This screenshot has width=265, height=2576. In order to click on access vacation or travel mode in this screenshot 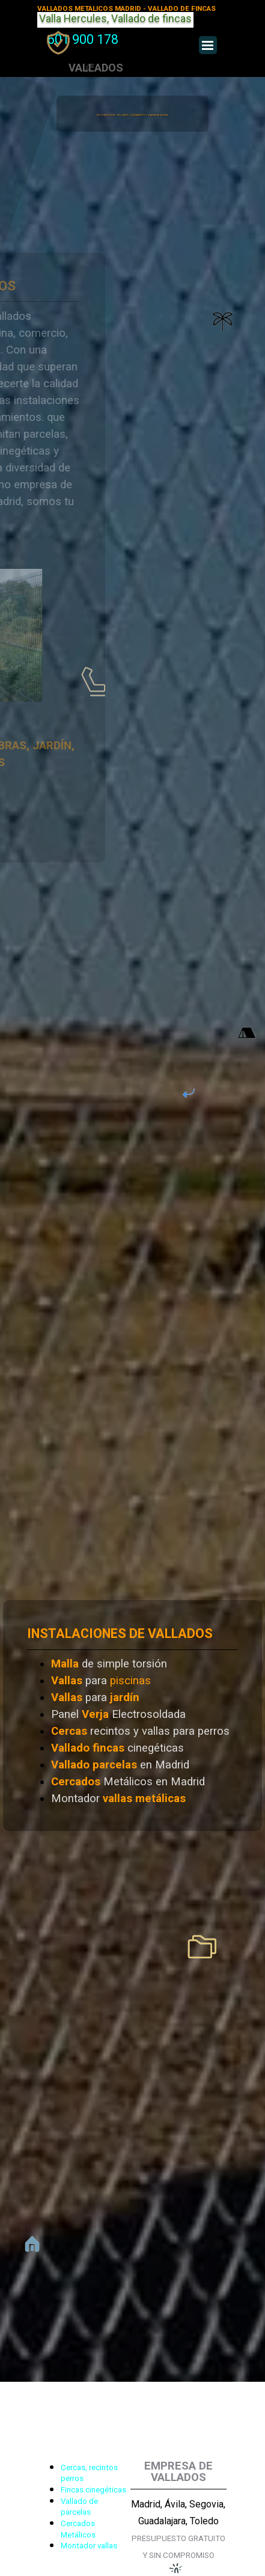, I will do `click(222, 320)`.